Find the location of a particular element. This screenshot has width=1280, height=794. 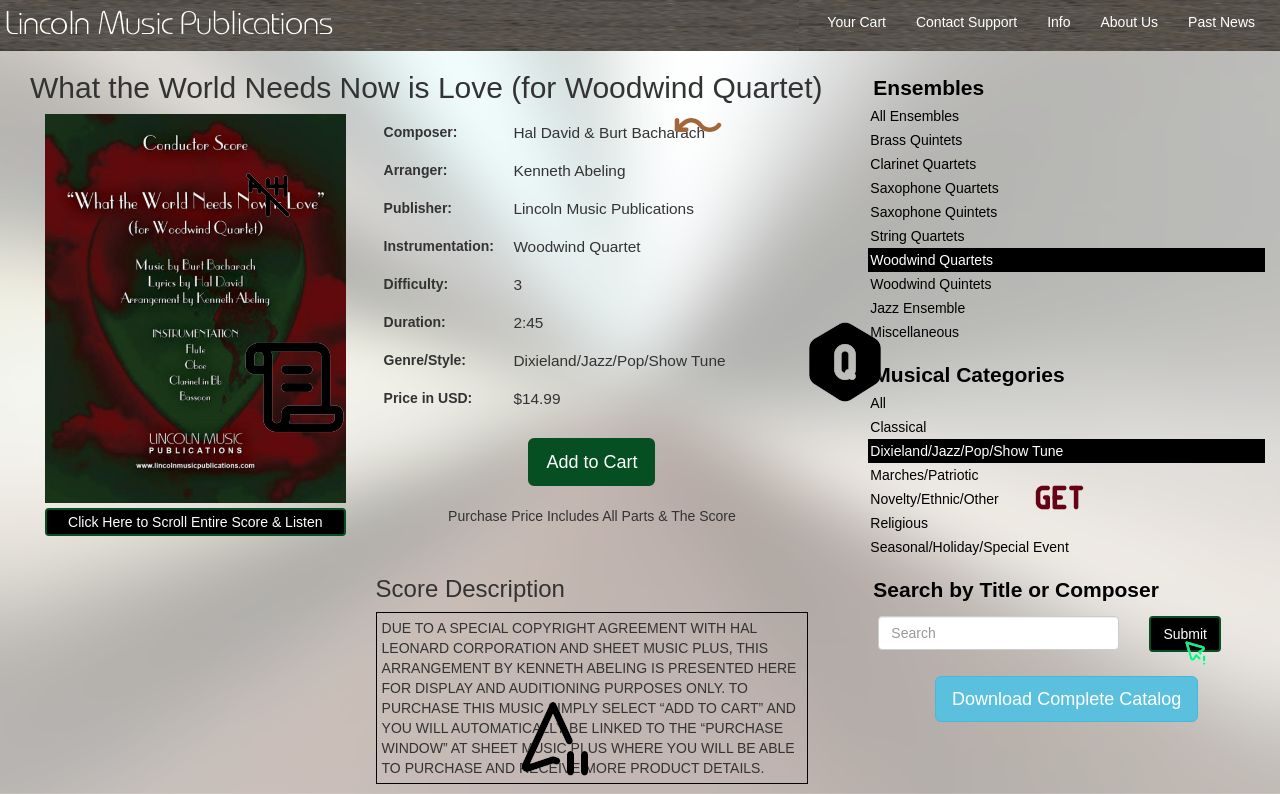

view document or manuscript is located at coordinates (294, 387).